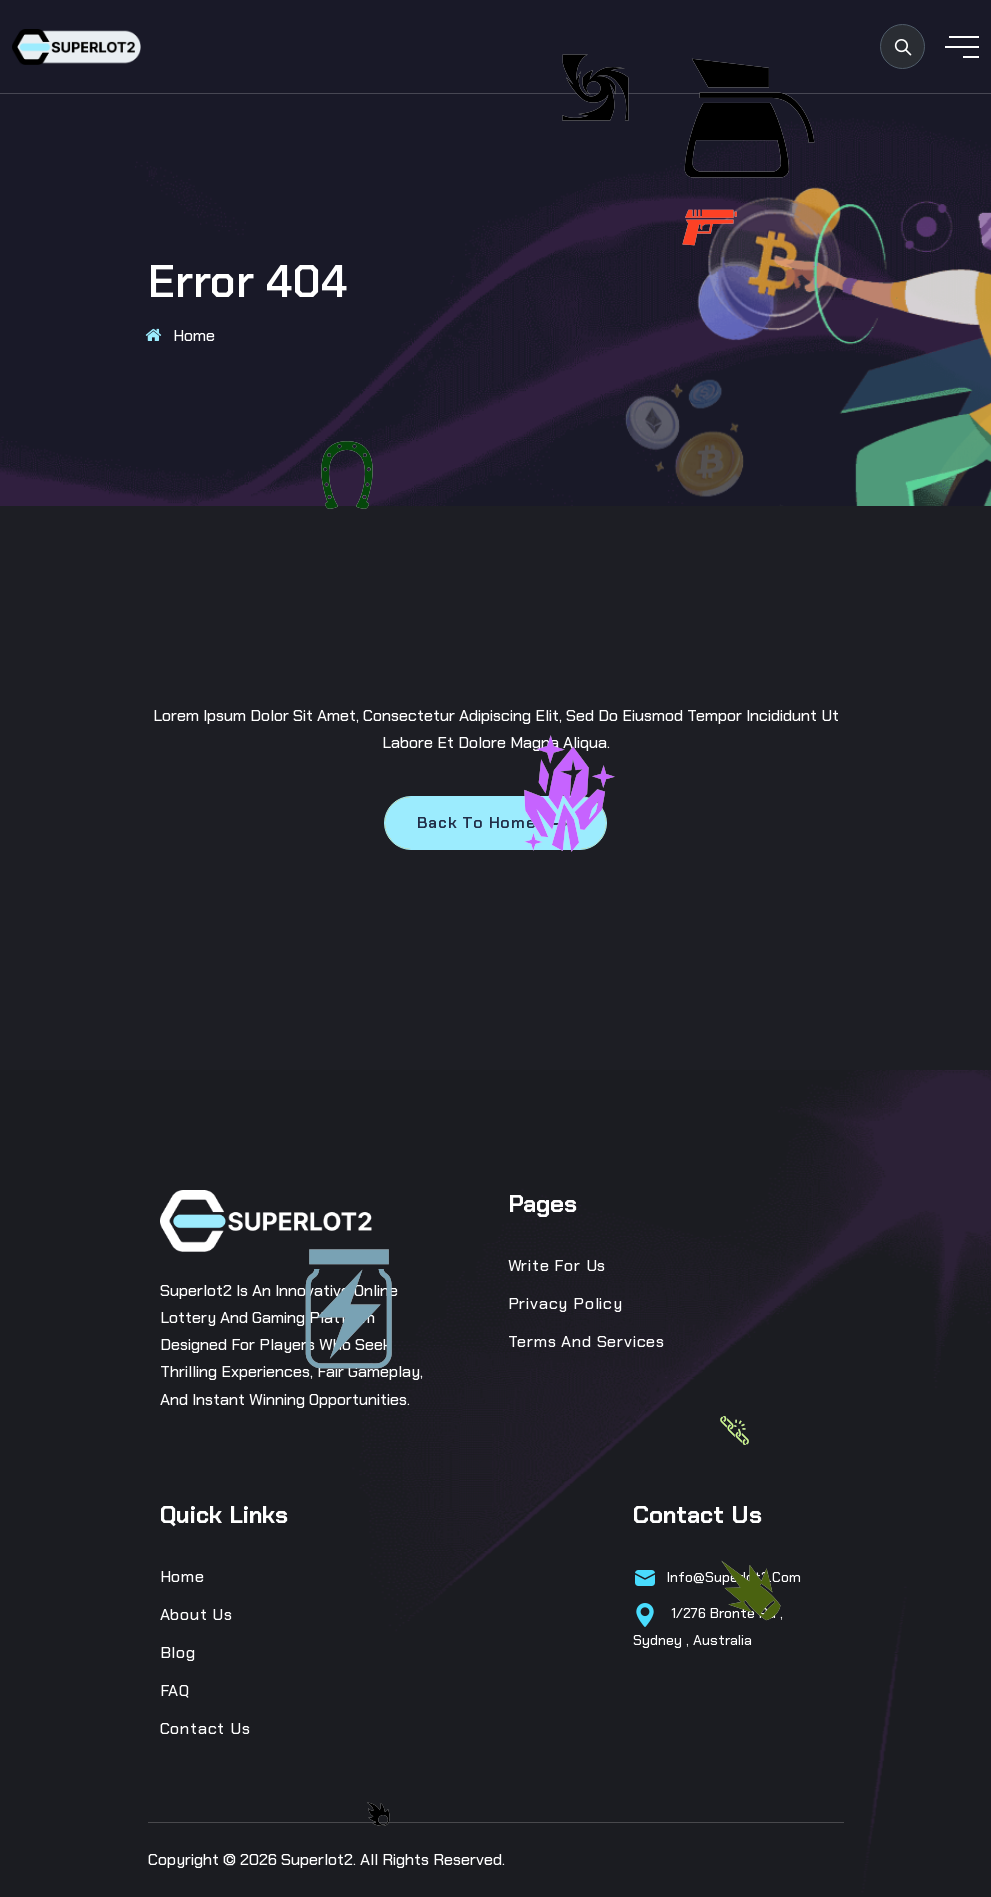  What do you see at coordinates (750, 1590) in the screenshot?
I see `indicates influence or social impact` at bounding box center [750, 1590].